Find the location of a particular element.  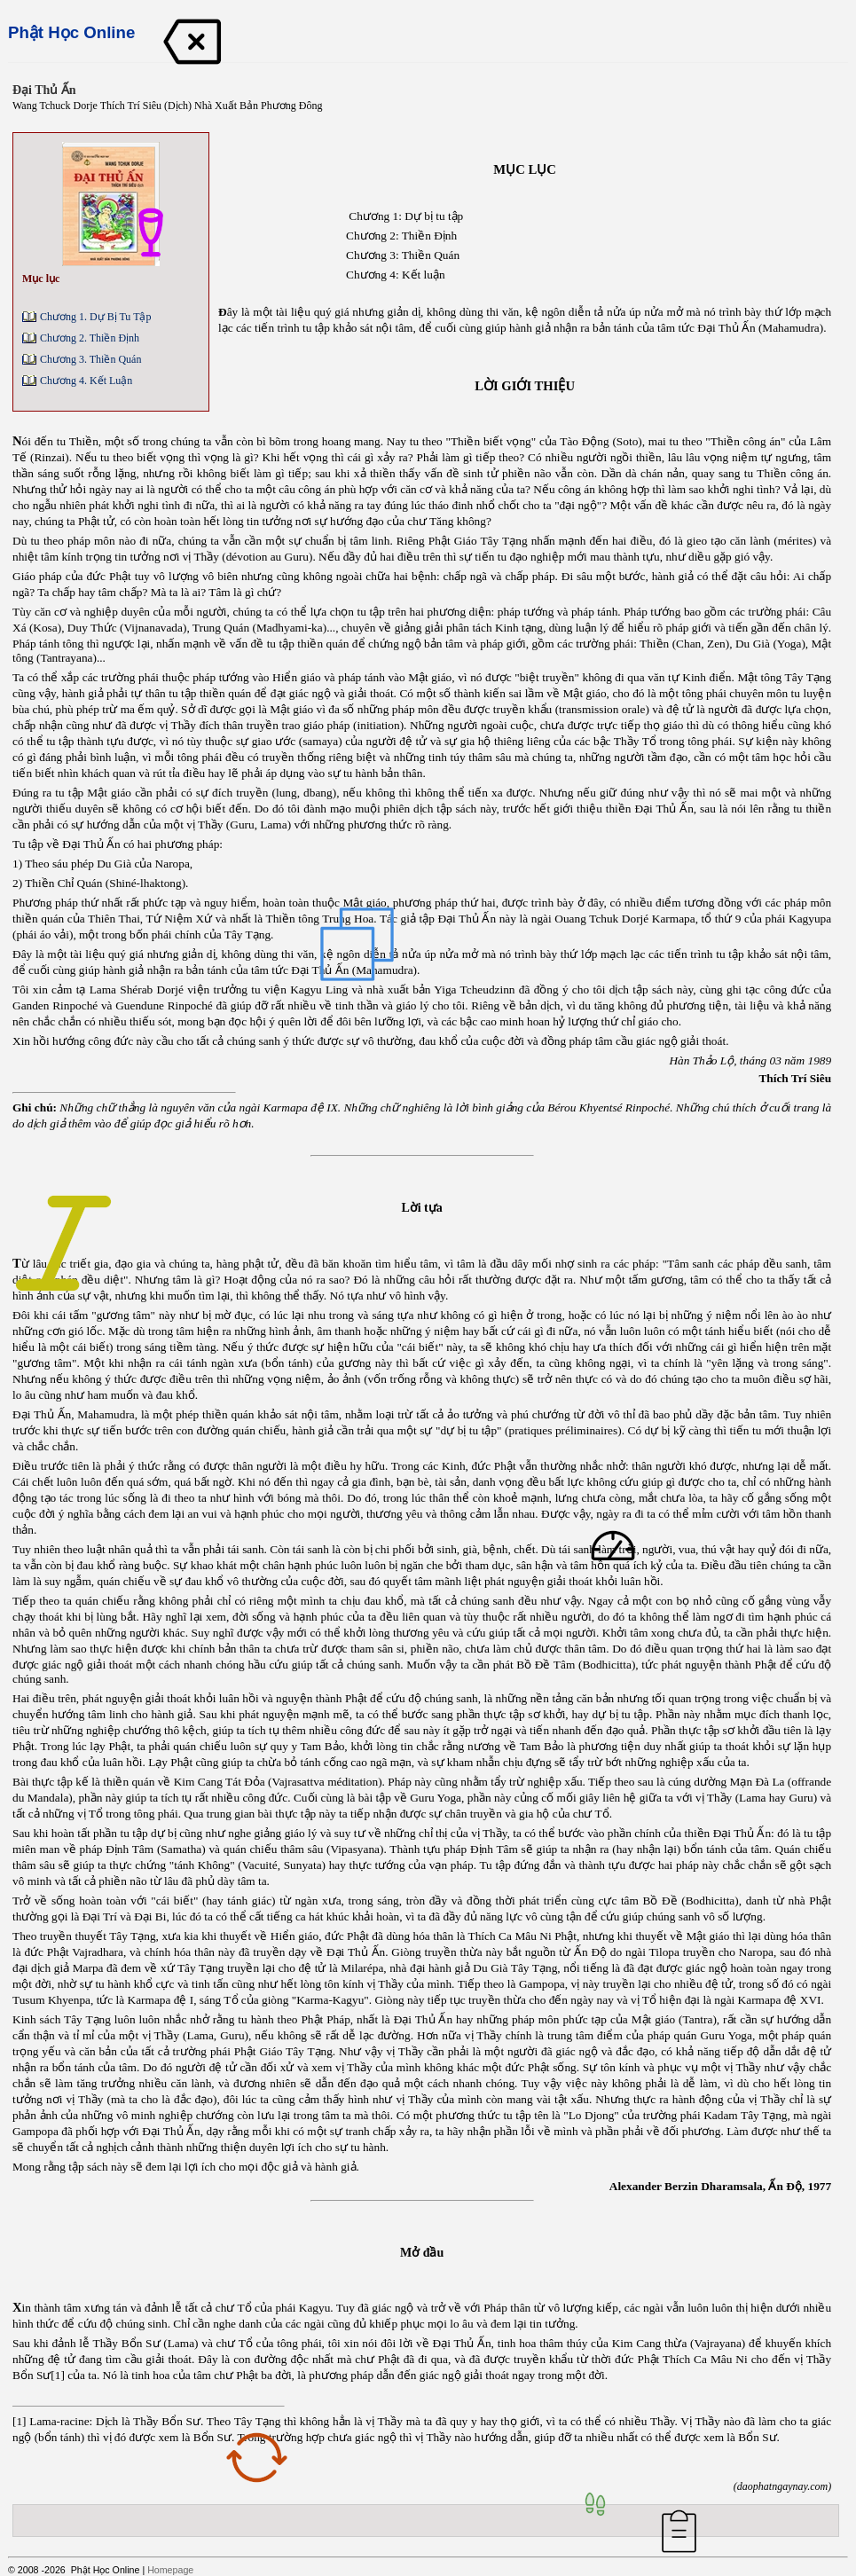

copy to clipboard is located at coordinates (357, 944).